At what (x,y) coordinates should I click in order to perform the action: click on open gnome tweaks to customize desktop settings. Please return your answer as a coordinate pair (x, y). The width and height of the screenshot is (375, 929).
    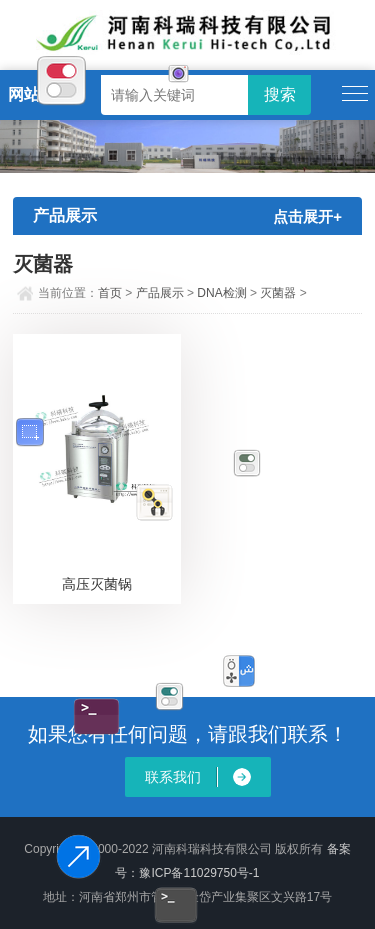
    Looking at the image, I should click on (247, 463).